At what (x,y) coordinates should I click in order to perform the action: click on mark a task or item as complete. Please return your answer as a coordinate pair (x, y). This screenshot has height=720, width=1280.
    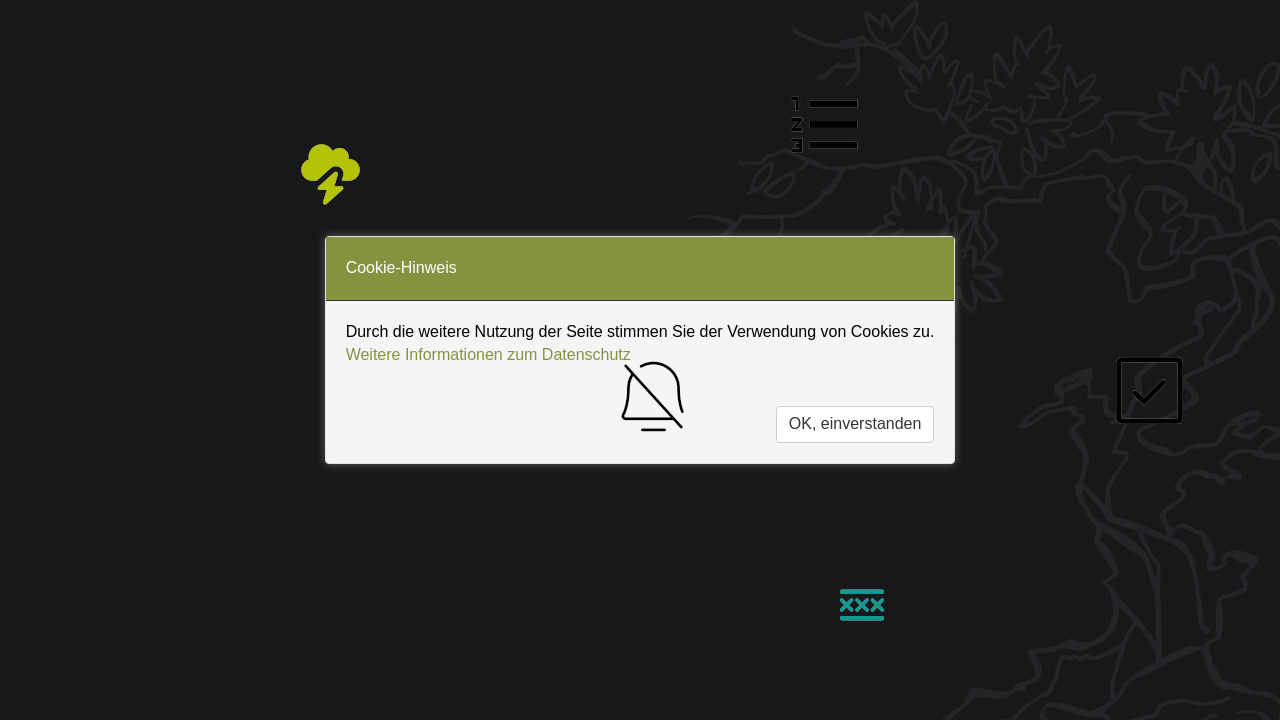
    Looking at the image, I should click on (1149, 390).